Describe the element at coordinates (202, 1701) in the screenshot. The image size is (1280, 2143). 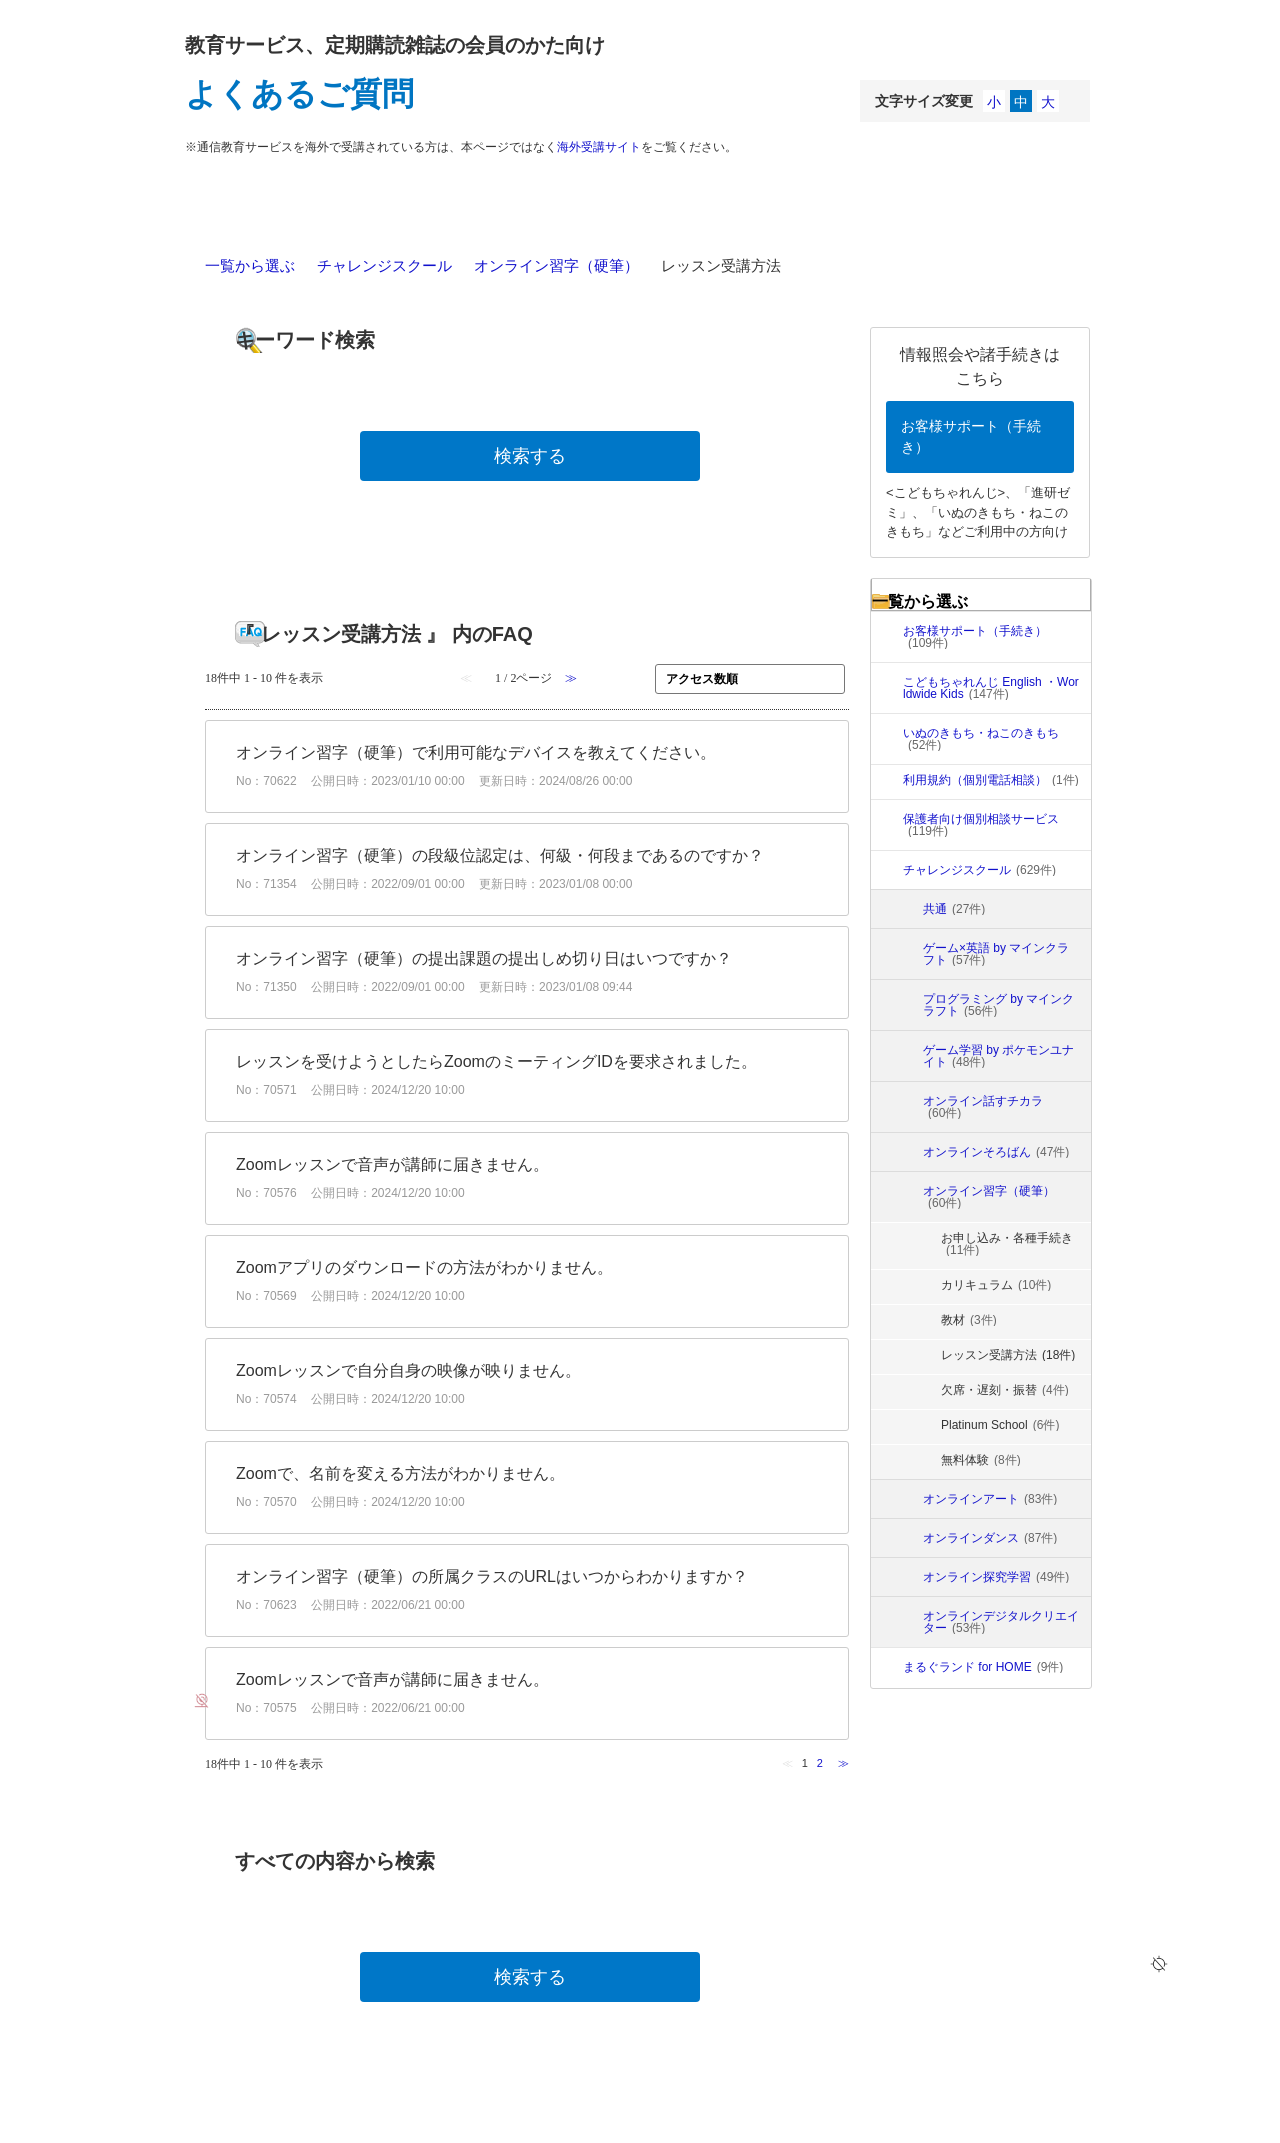
I see `webcam is disabled or turned off` at that location.